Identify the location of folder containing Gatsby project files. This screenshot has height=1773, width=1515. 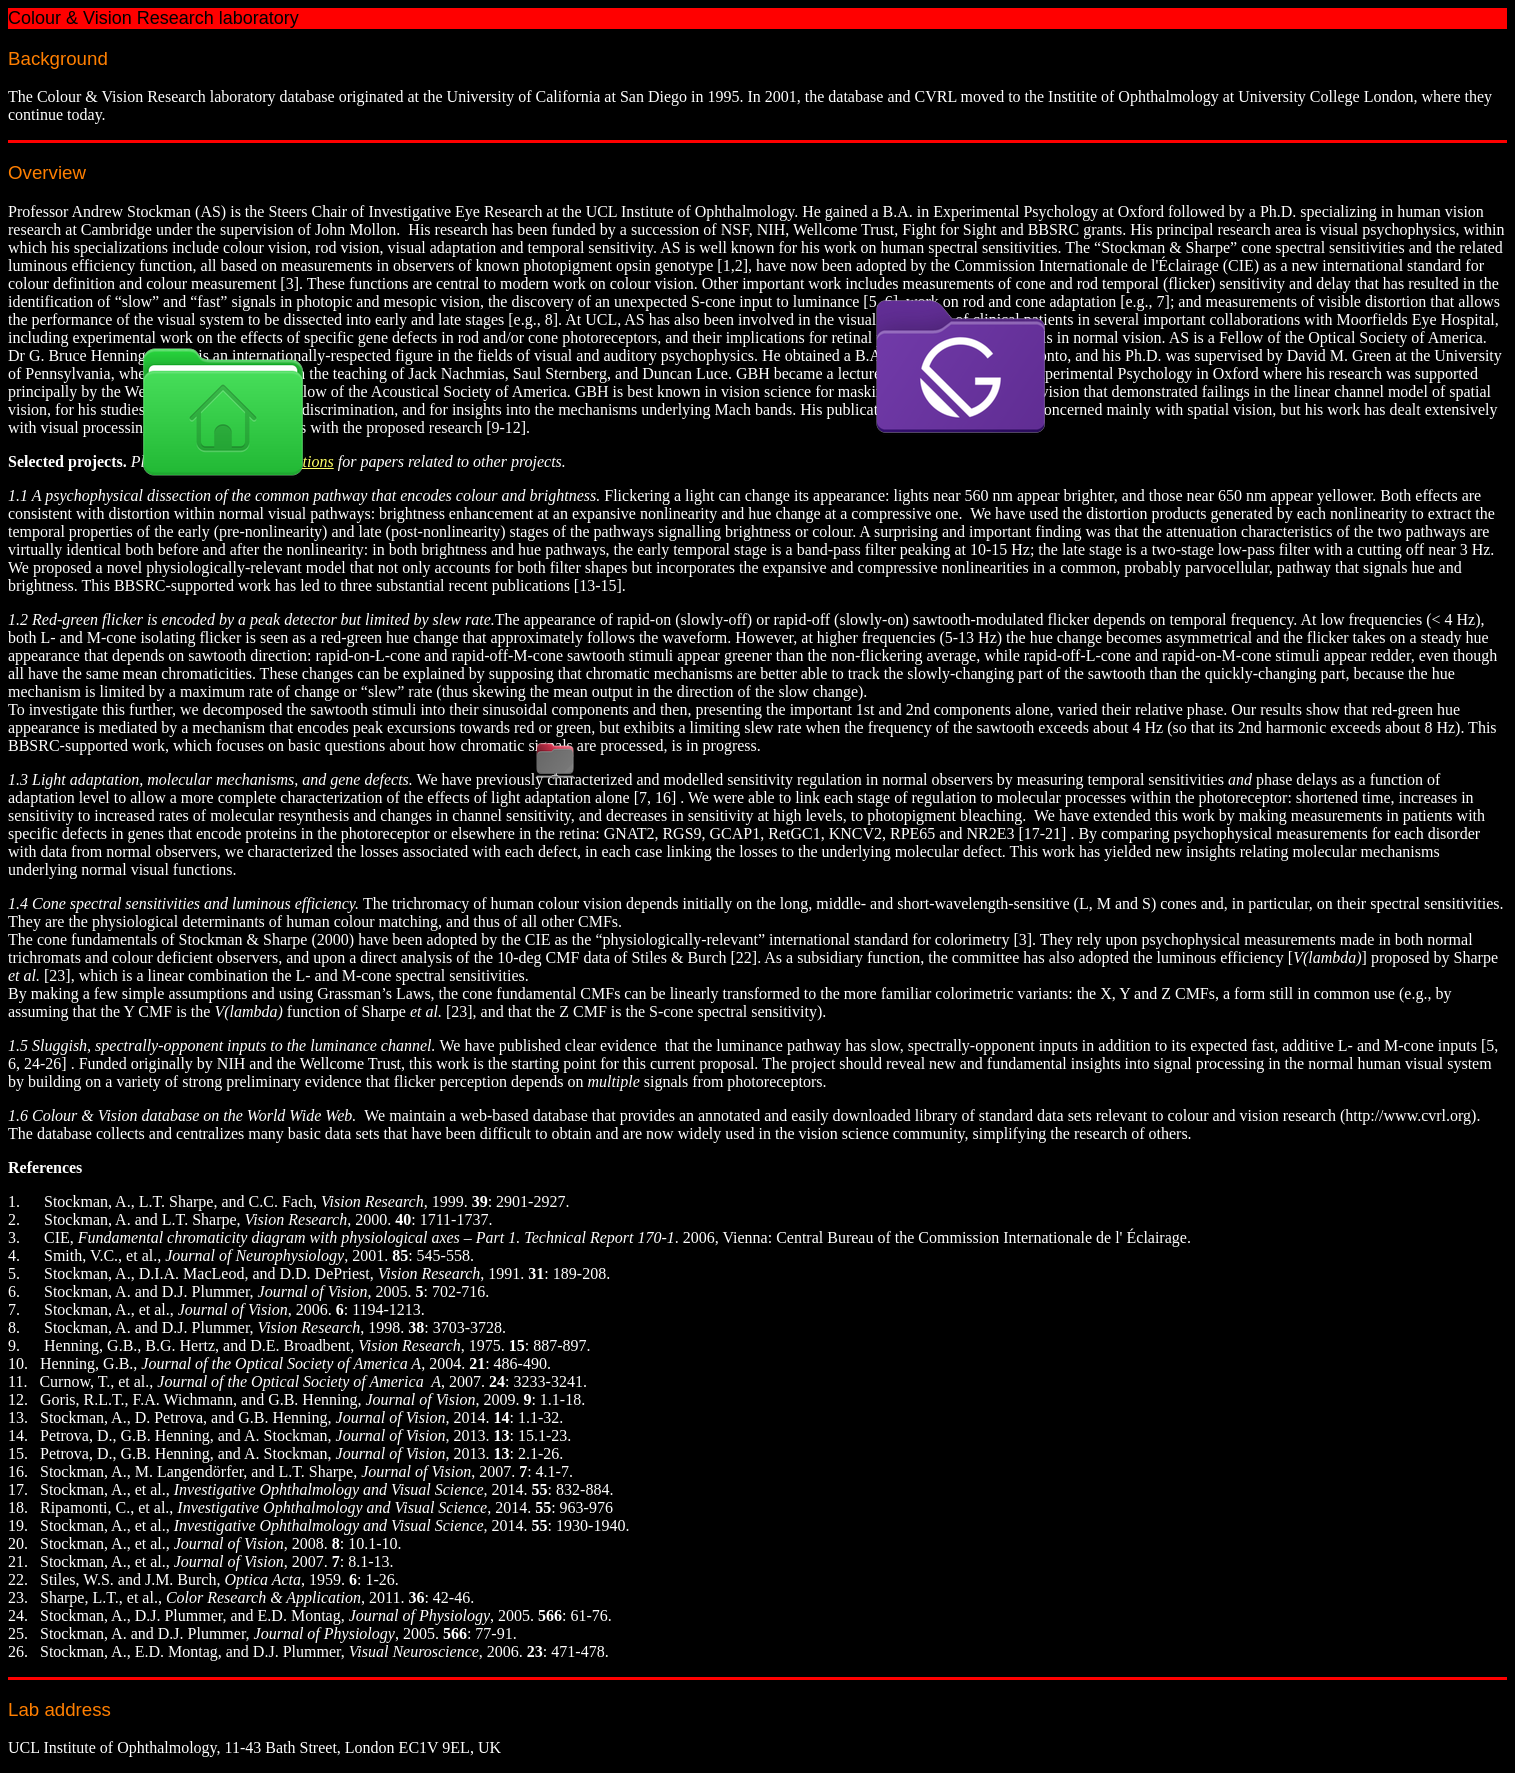
(960, 371).